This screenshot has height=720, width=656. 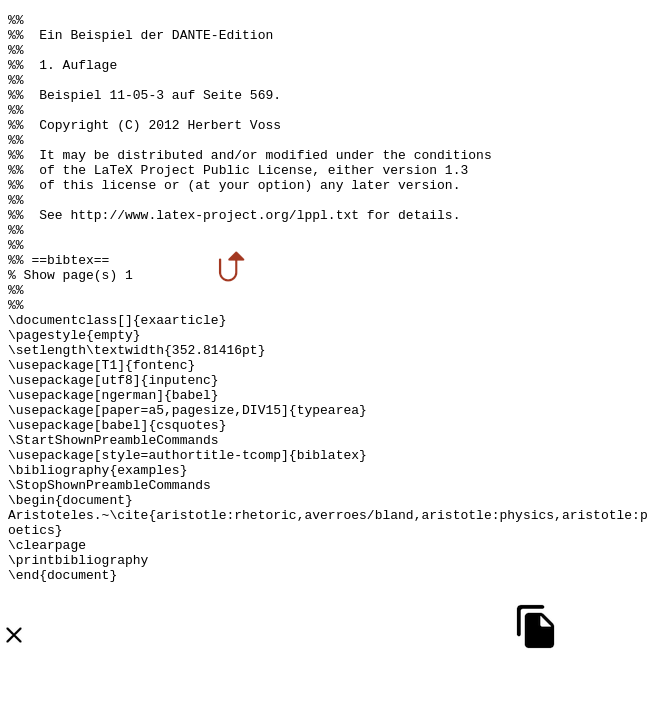 What do you see at coordinates (230, 266) in the screenshot?
I see `redo or repeat last action` at bounding box center [230, 266].